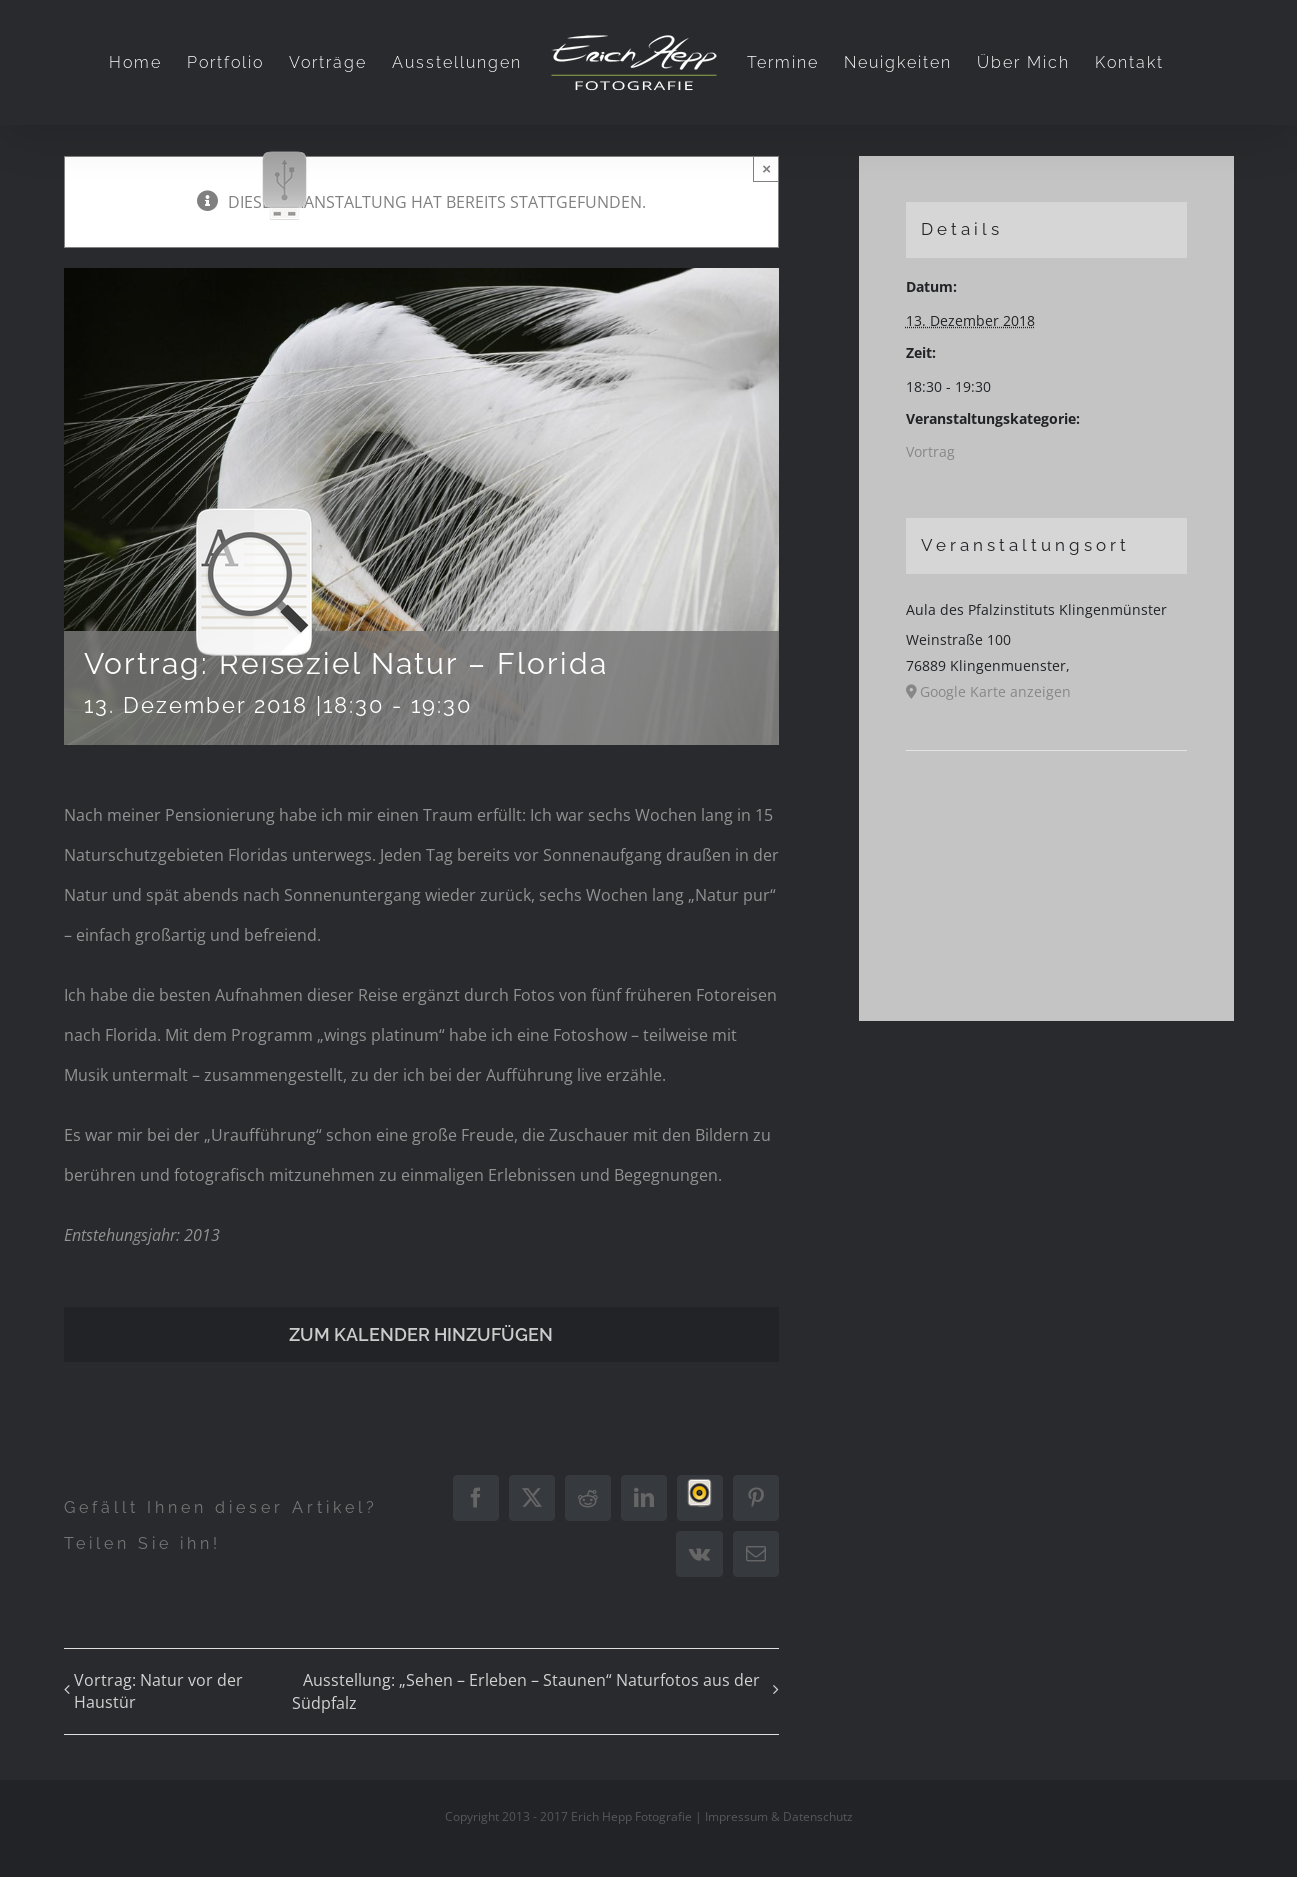 This screenshot has width=1297, height=1877. I want to click on access connected USB storage device, so click(284, 185).